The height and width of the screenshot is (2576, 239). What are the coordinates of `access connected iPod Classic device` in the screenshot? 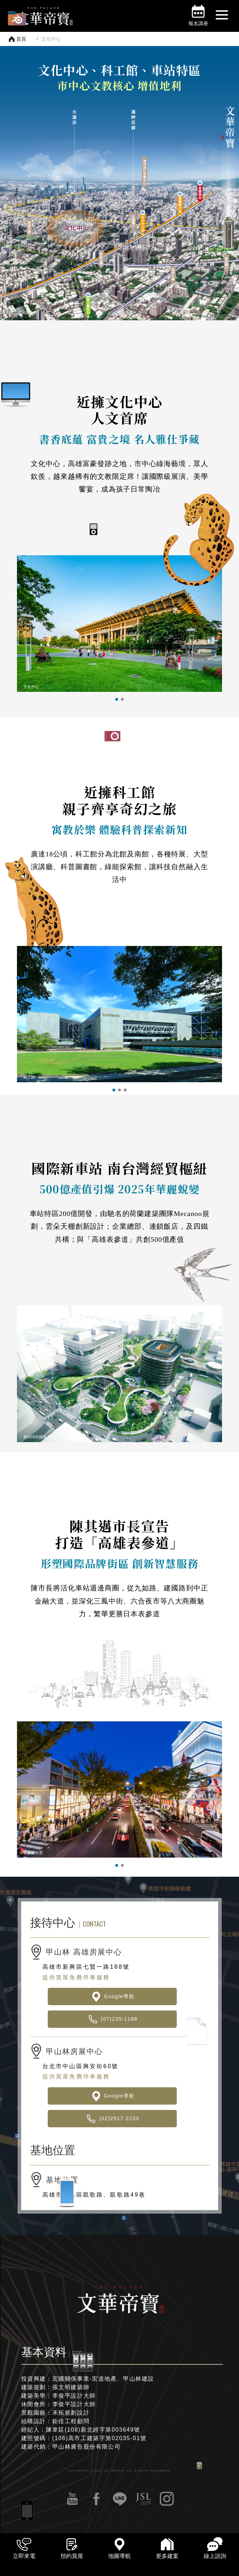 It's located at (93, 529).